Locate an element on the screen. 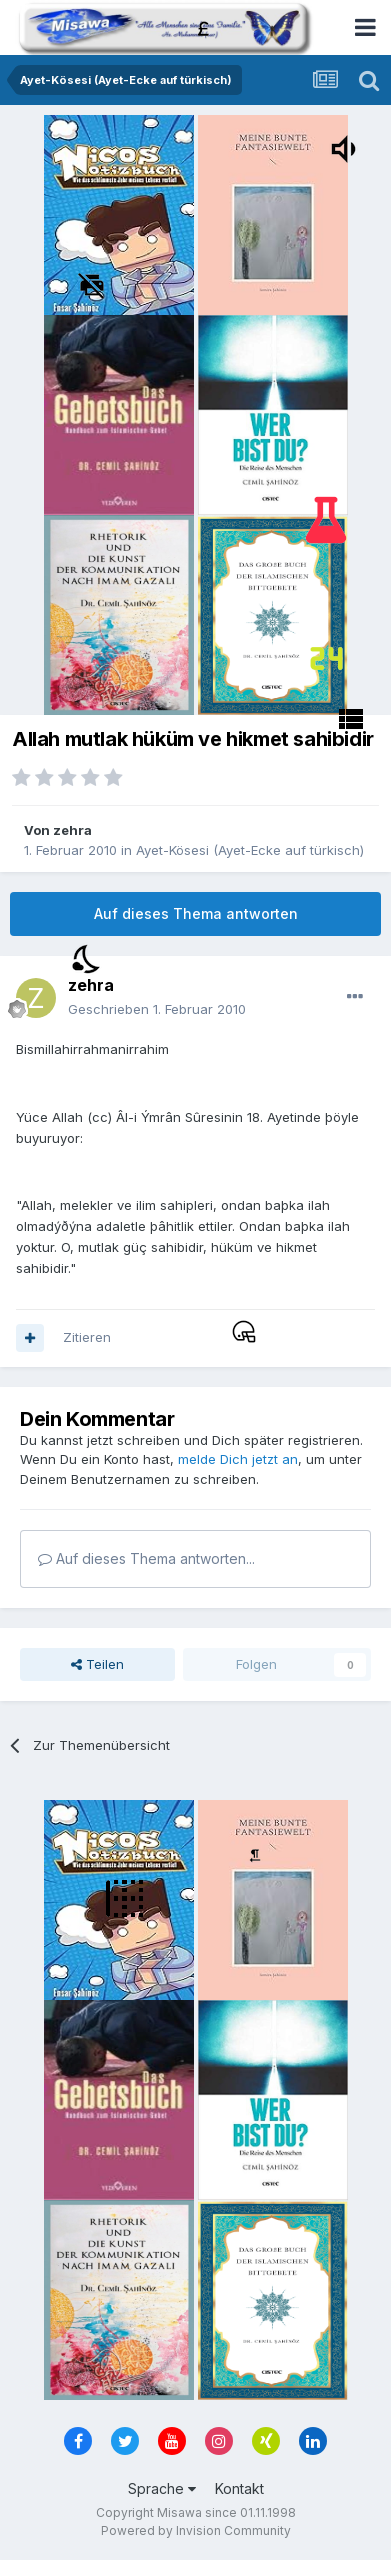  indicates price or payment in British pounds is located at coordinates (203, 28).